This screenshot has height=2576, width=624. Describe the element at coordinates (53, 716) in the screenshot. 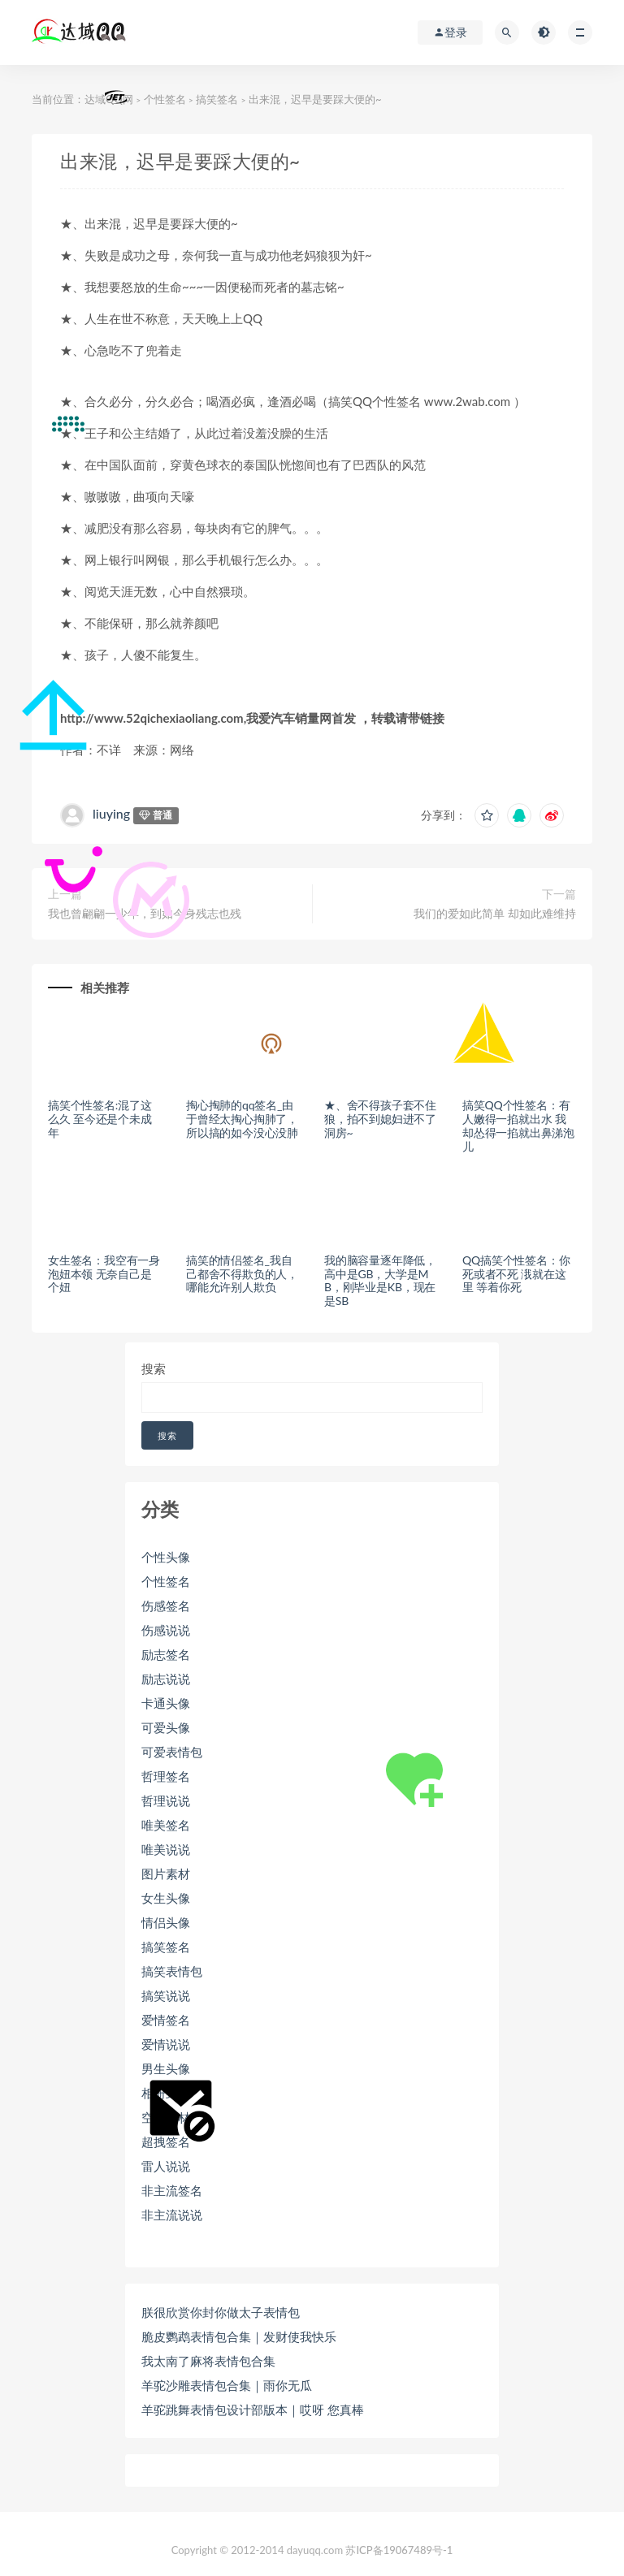

I see `upload a file or document` at that location.